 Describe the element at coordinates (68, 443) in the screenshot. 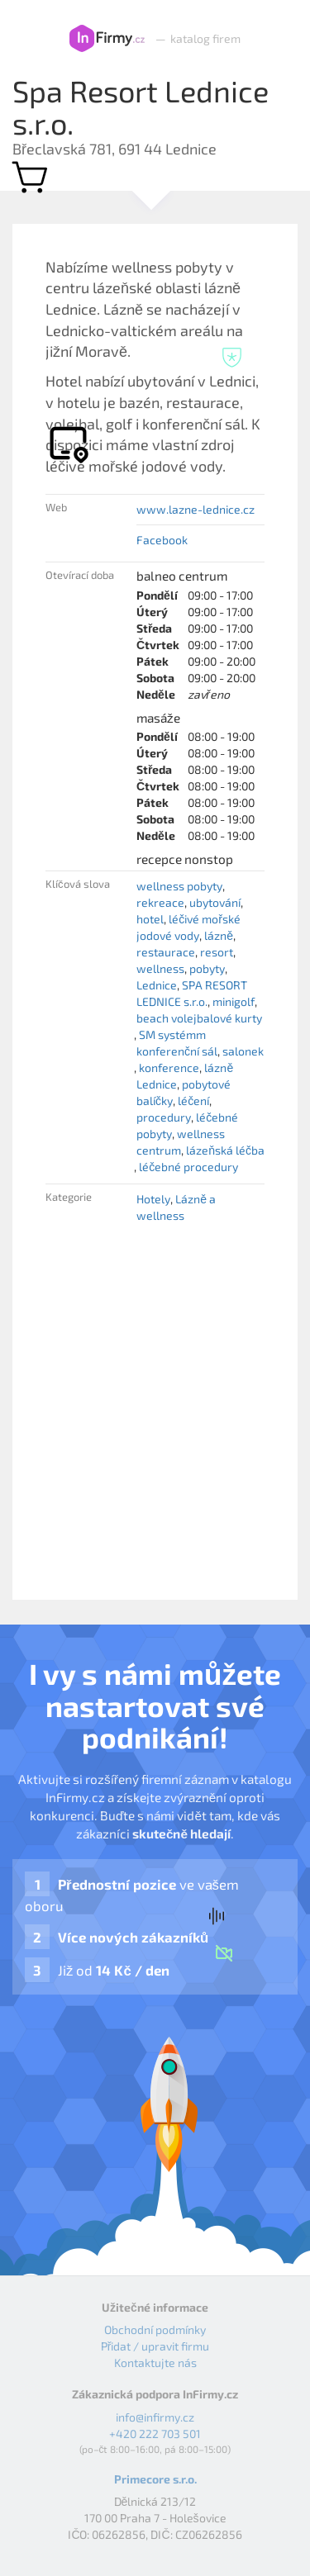

I see `pin a location on tablet display` at that location.